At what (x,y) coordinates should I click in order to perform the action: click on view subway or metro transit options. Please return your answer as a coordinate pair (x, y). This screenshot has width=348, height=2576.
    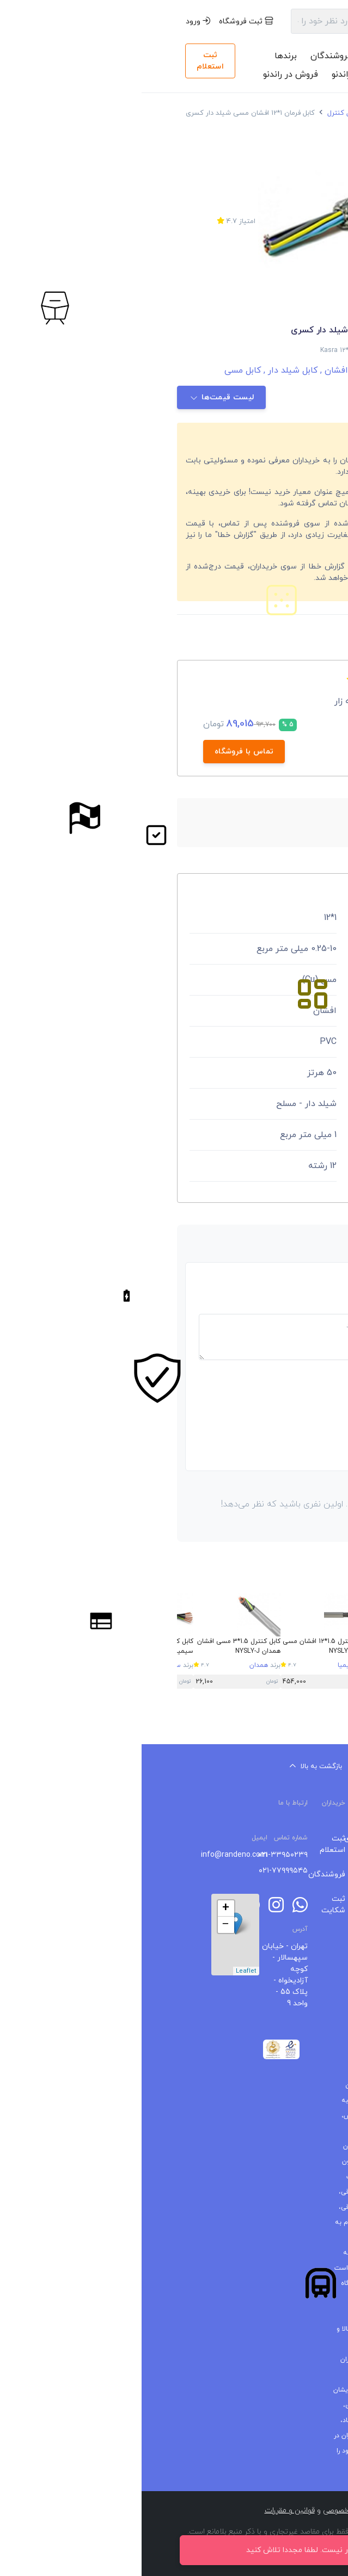
    Looking at the image, I should click on (321, 2284).